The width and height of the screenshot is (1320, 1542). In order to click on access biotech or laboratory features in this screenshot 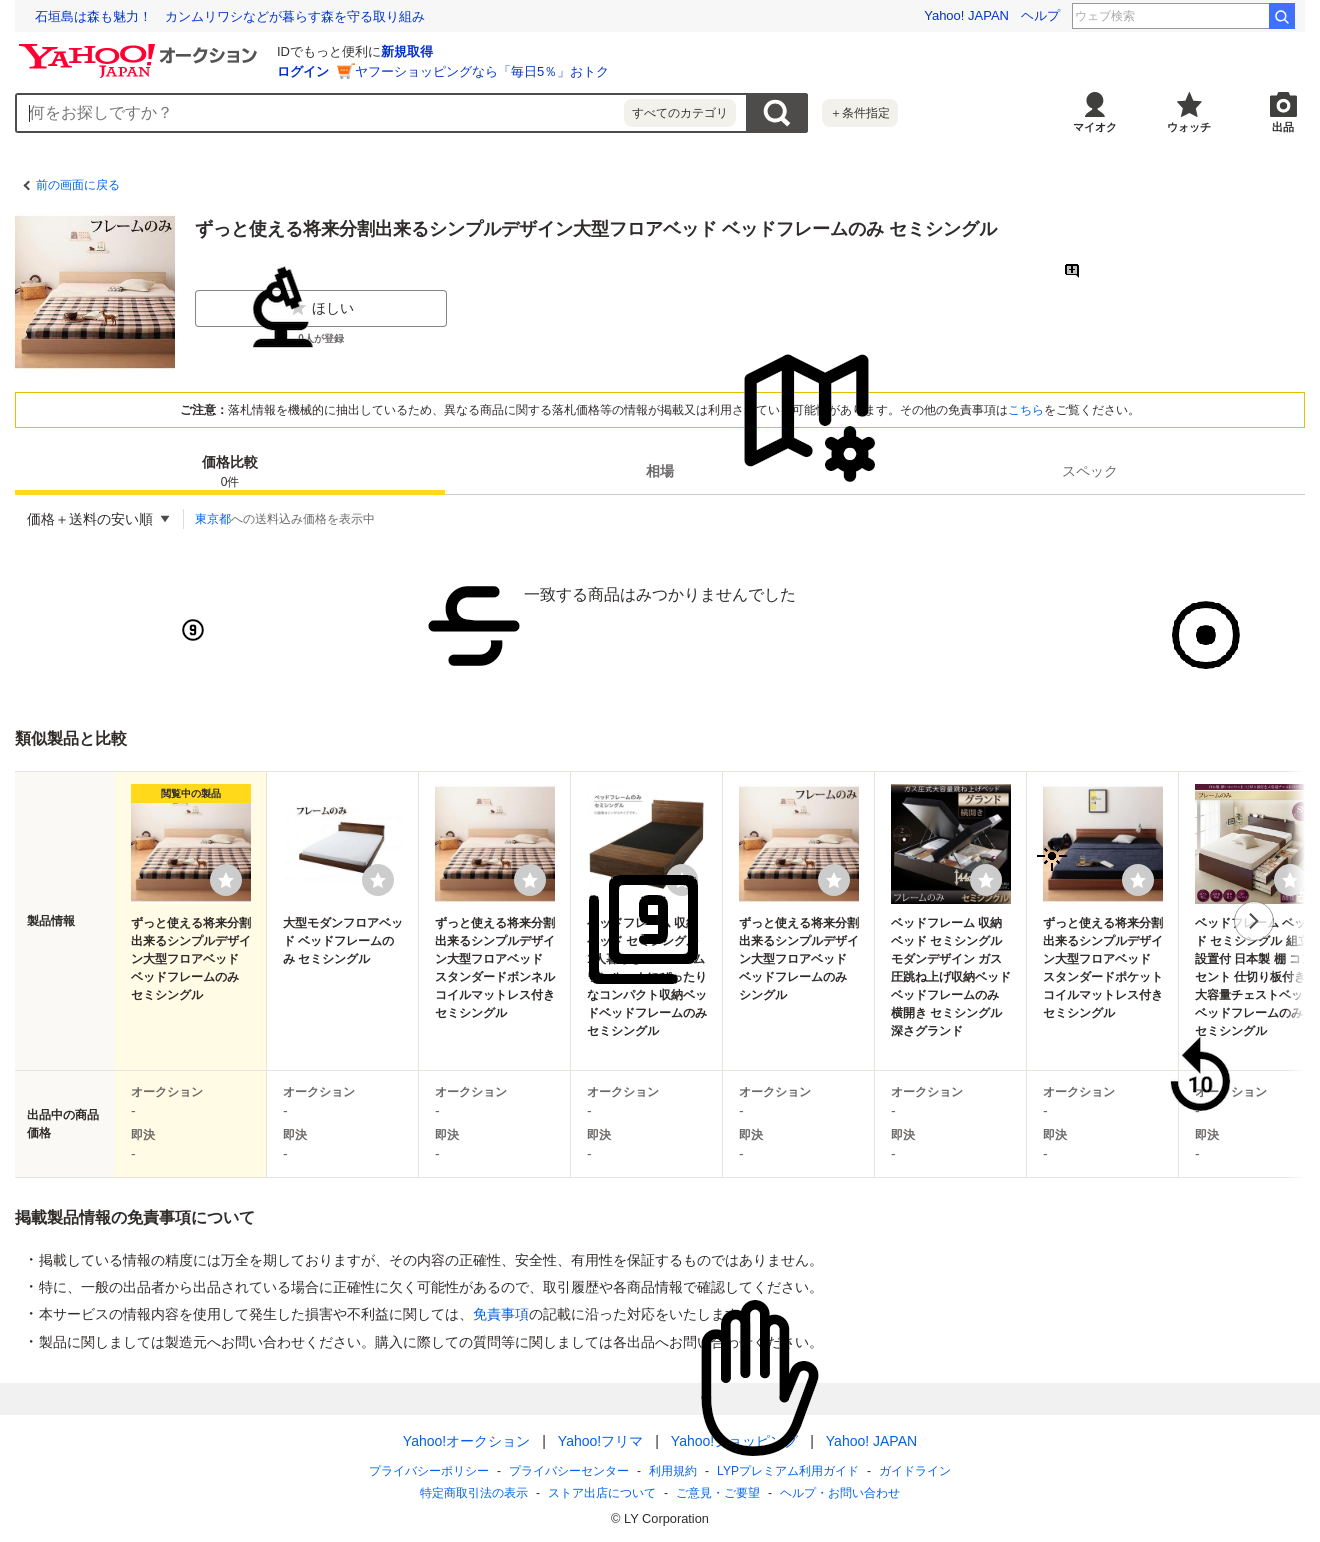, I will do `click(283, 309)`.